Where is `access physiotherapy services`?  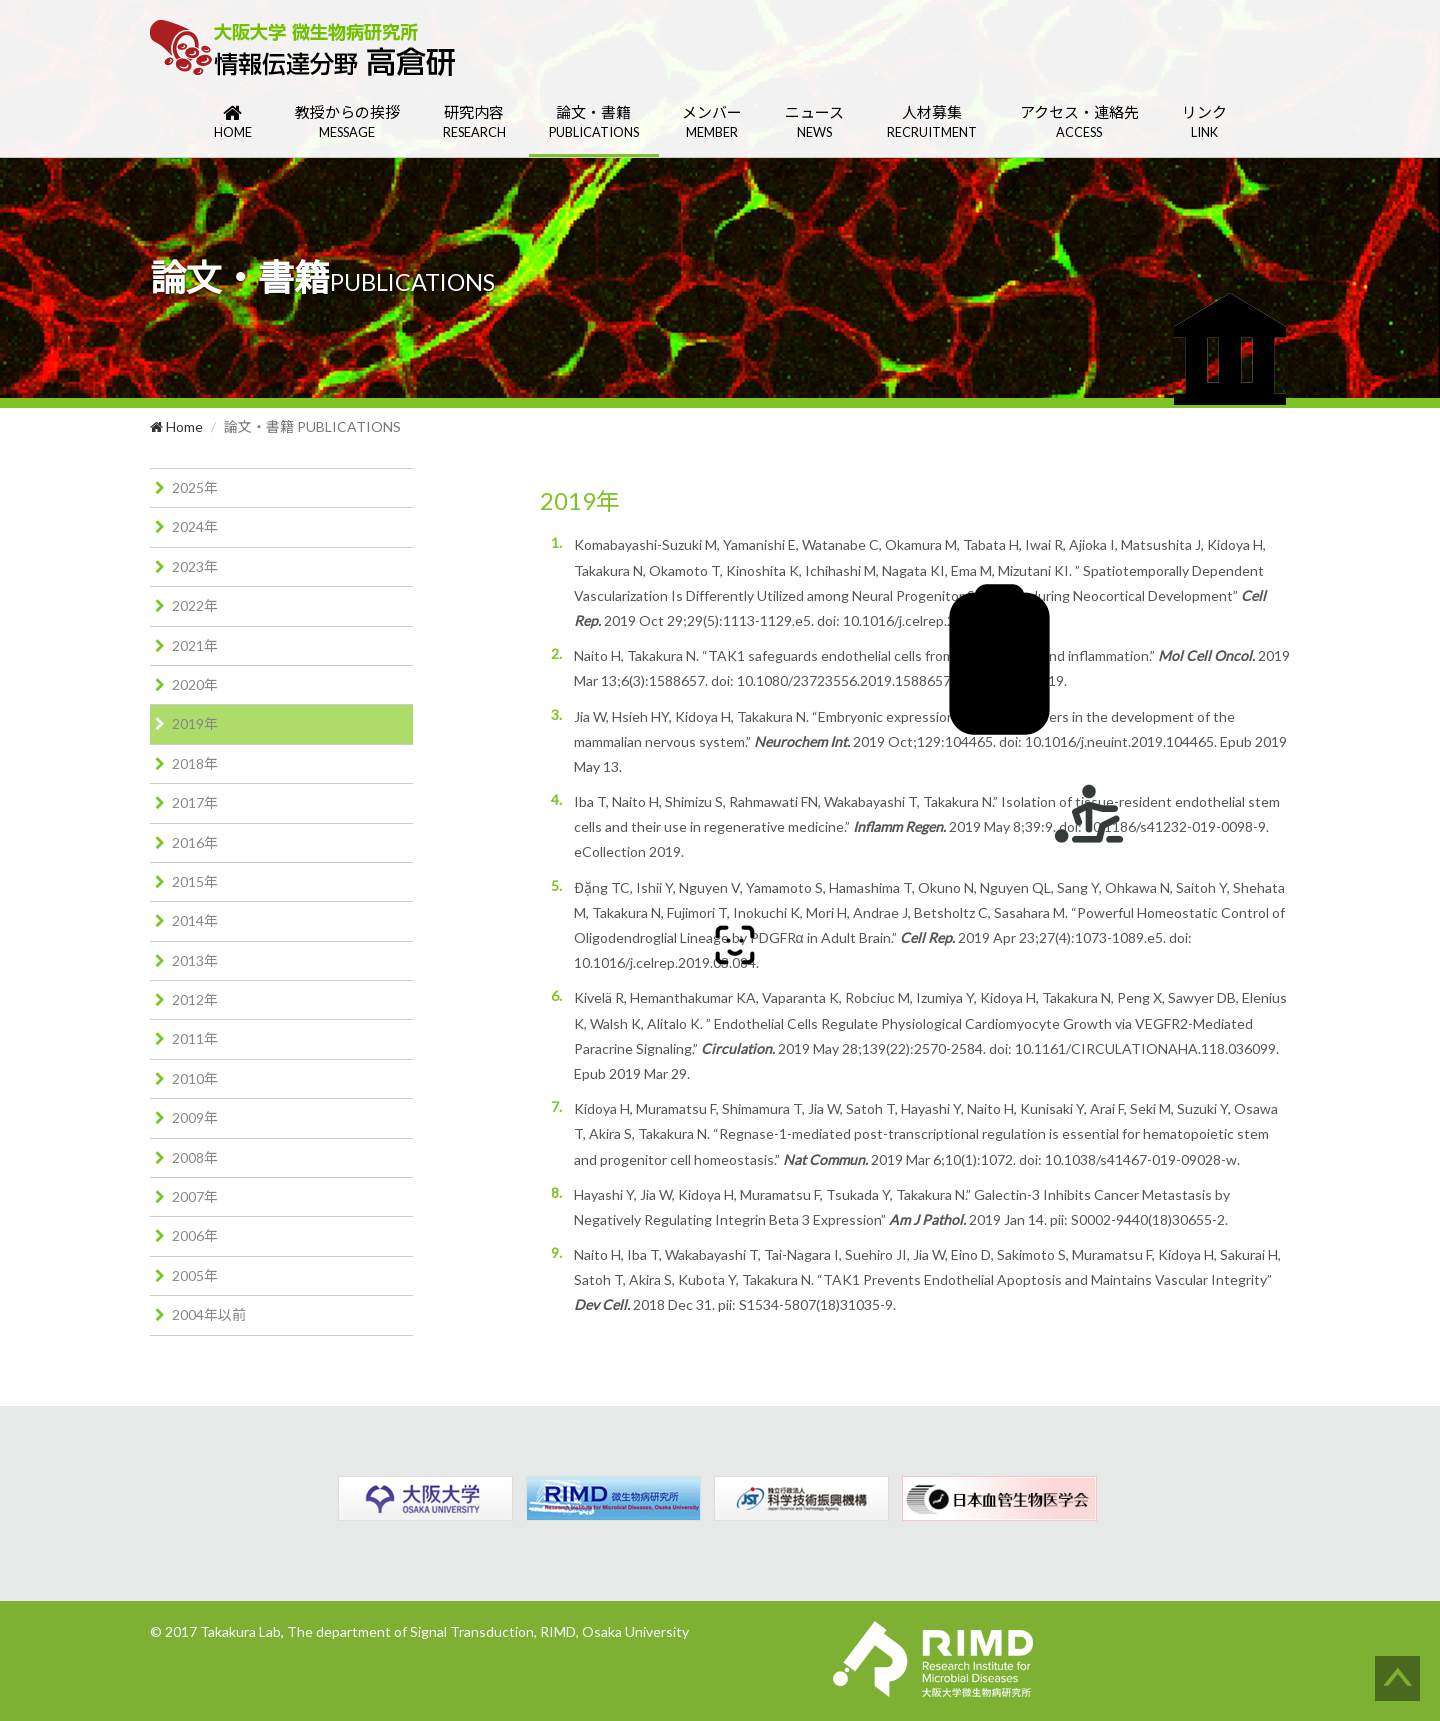 access physiotherapy services is located at coordinates (1089, 812).